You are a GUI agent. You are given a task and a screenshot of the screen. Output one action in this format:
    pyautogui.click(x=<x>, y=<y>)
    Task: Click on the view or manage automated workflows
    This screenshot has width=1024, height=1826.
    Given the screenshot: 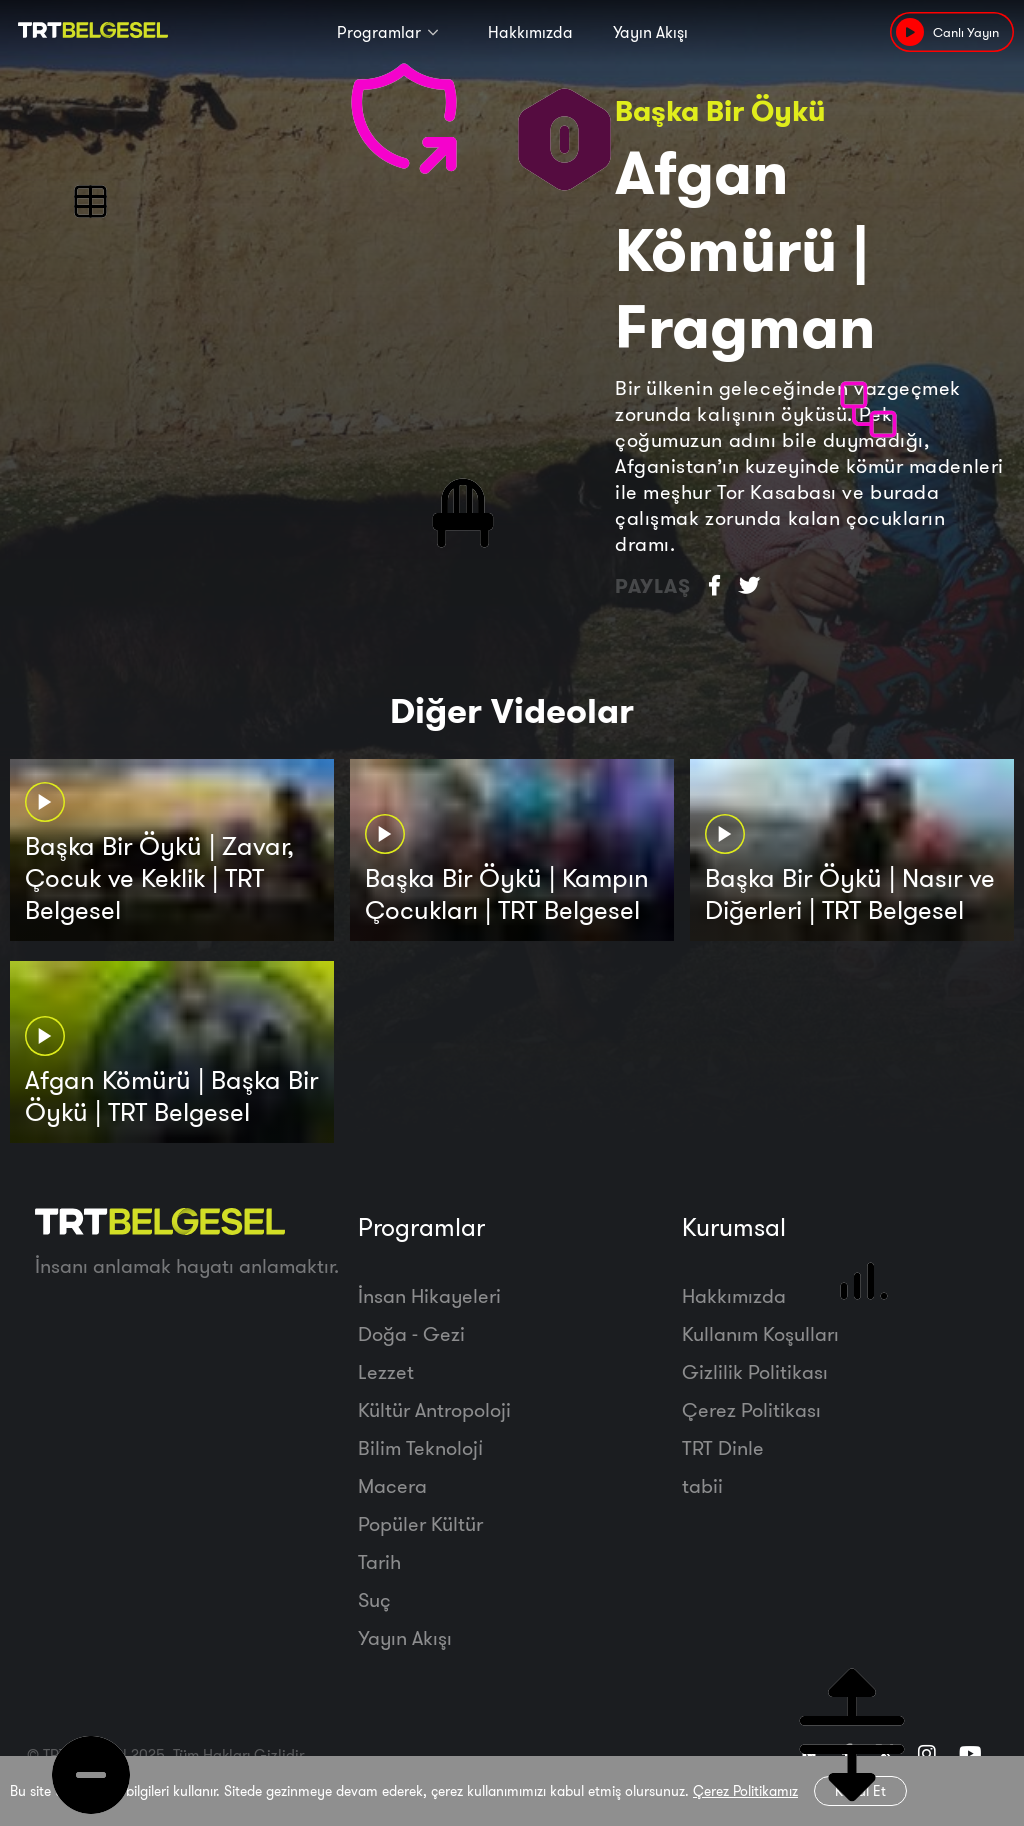 What is the action you would take?
    pyautogui.click(x=868, y=409)
    